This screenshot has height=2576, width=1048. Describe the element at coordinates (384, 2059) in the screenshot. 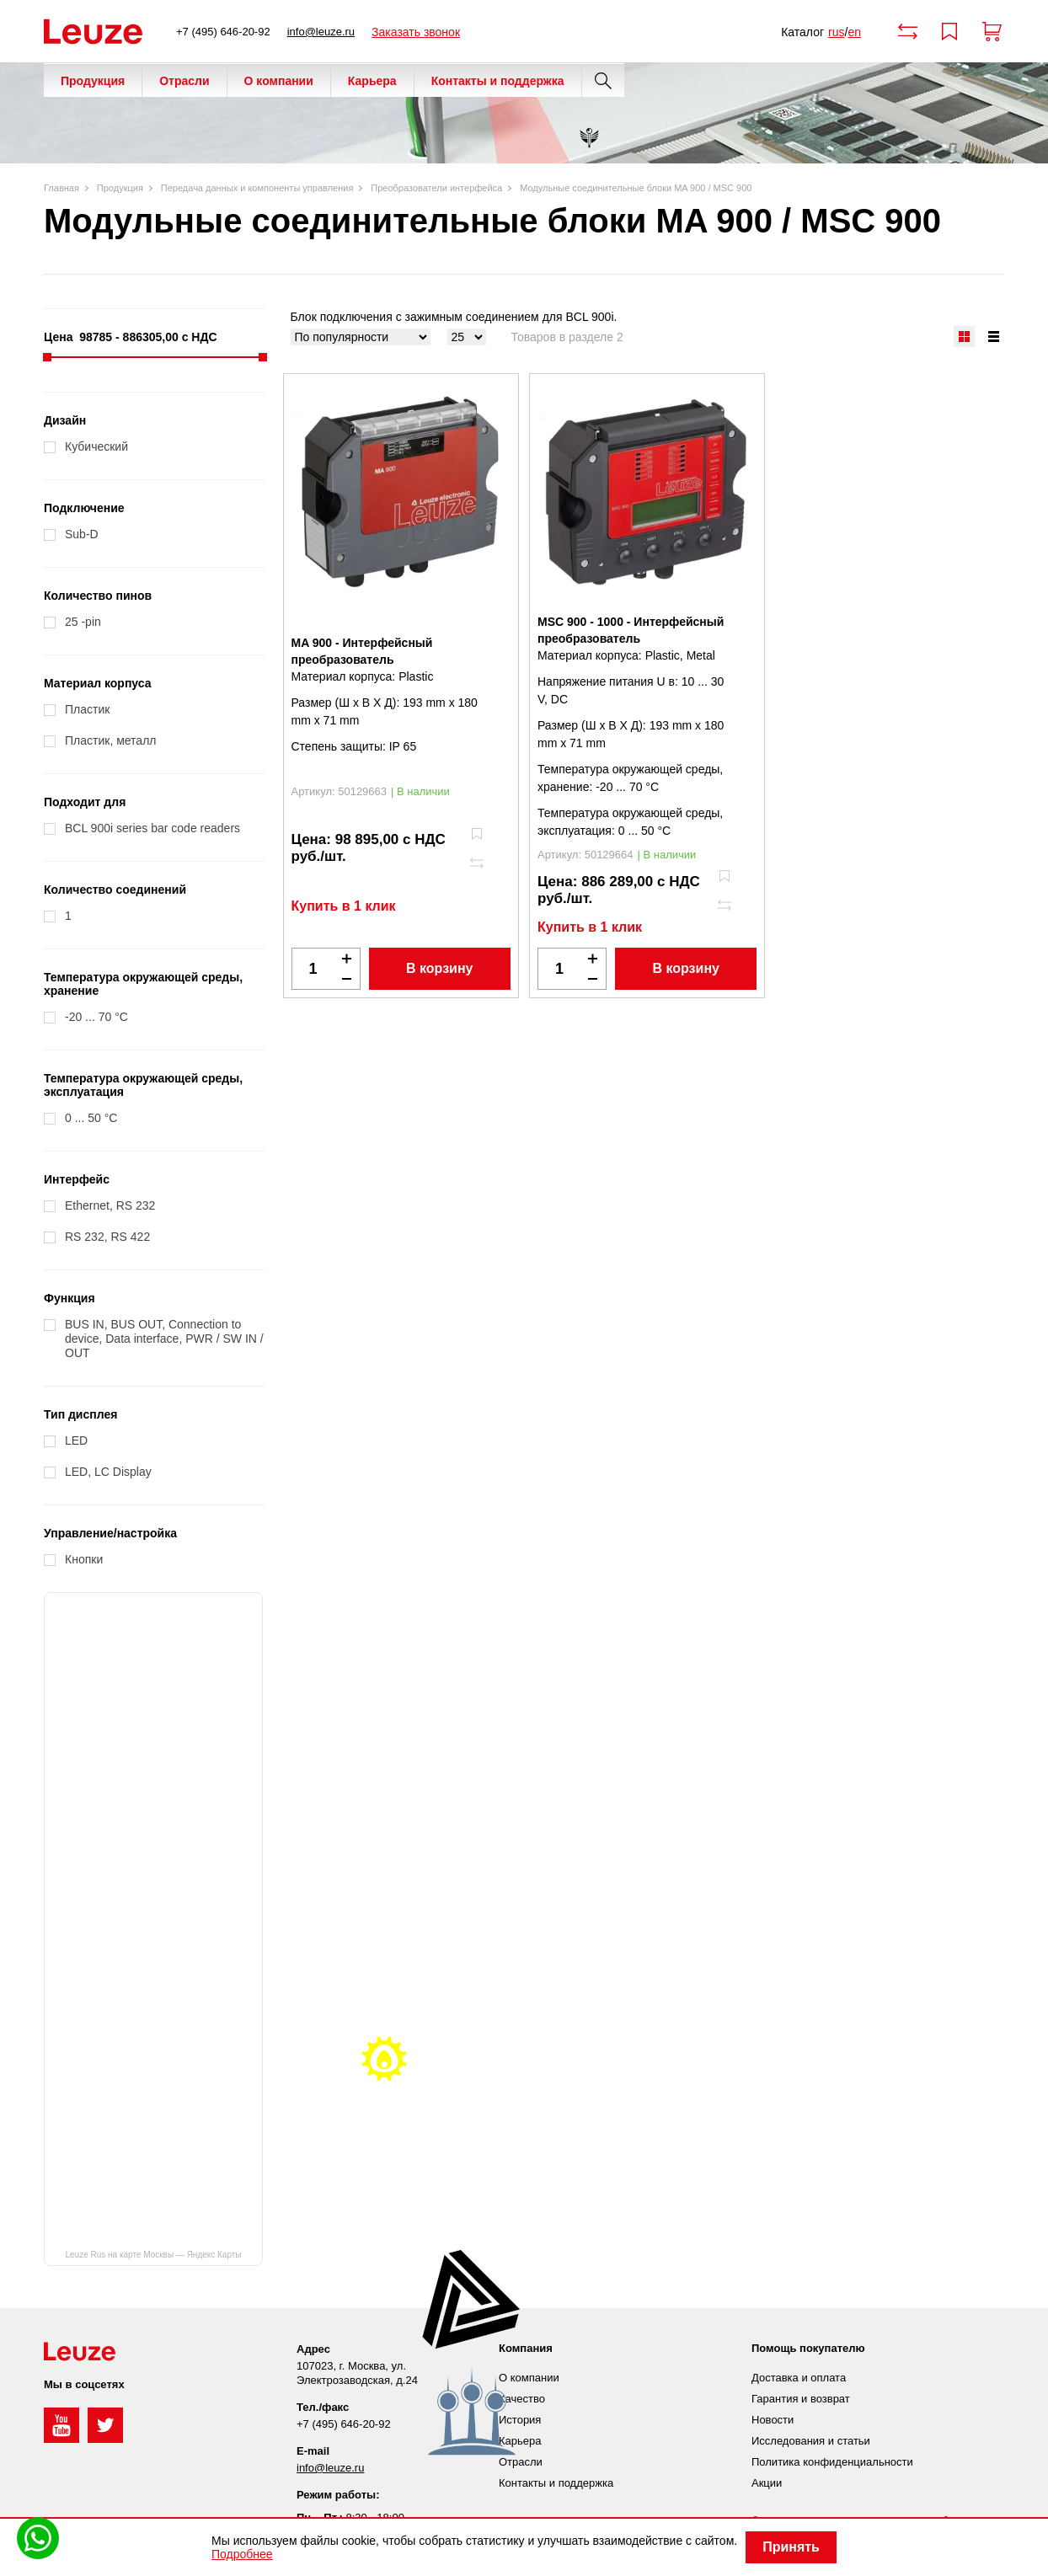

I see `settings for oil or fluid-related features` at that location.